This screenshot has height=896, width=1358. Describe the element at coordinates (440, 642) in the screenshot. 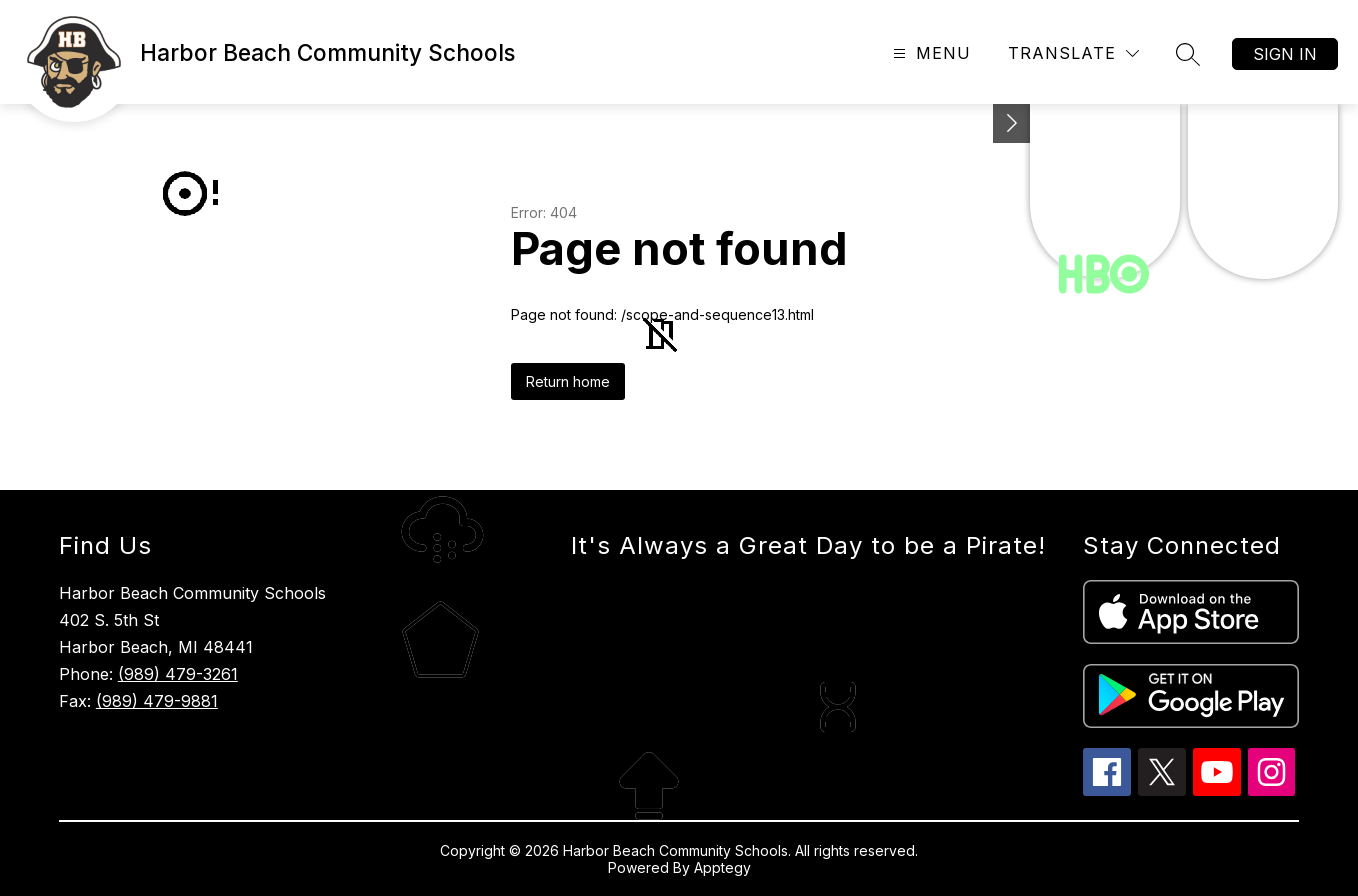

I see `a pentagon shape indicator` at that location.